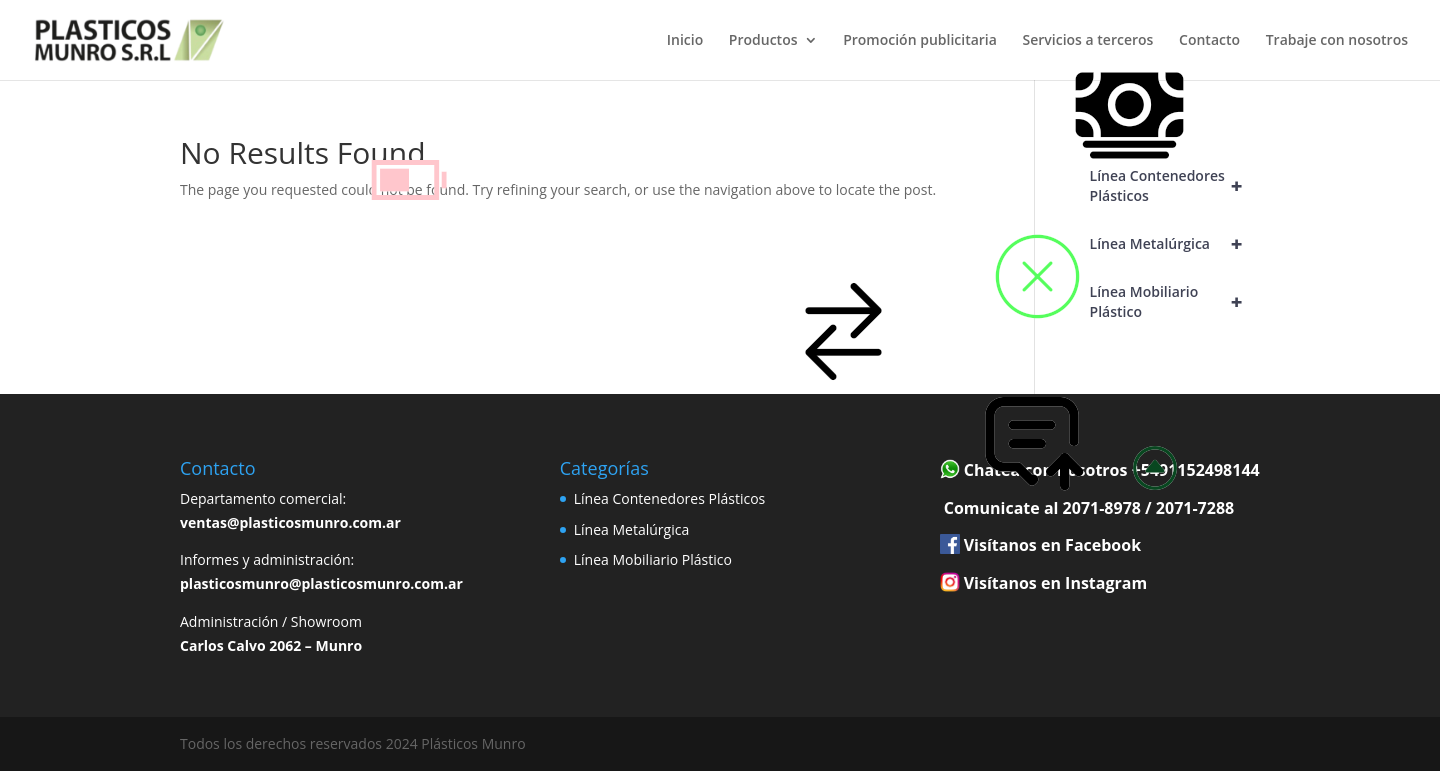 This screenshot has width=1440, height=771. What do you see at coordinates (409, 180) in the screenshot?
I see `indicates battery is at 50% charge` at bounding box center [409, 180].